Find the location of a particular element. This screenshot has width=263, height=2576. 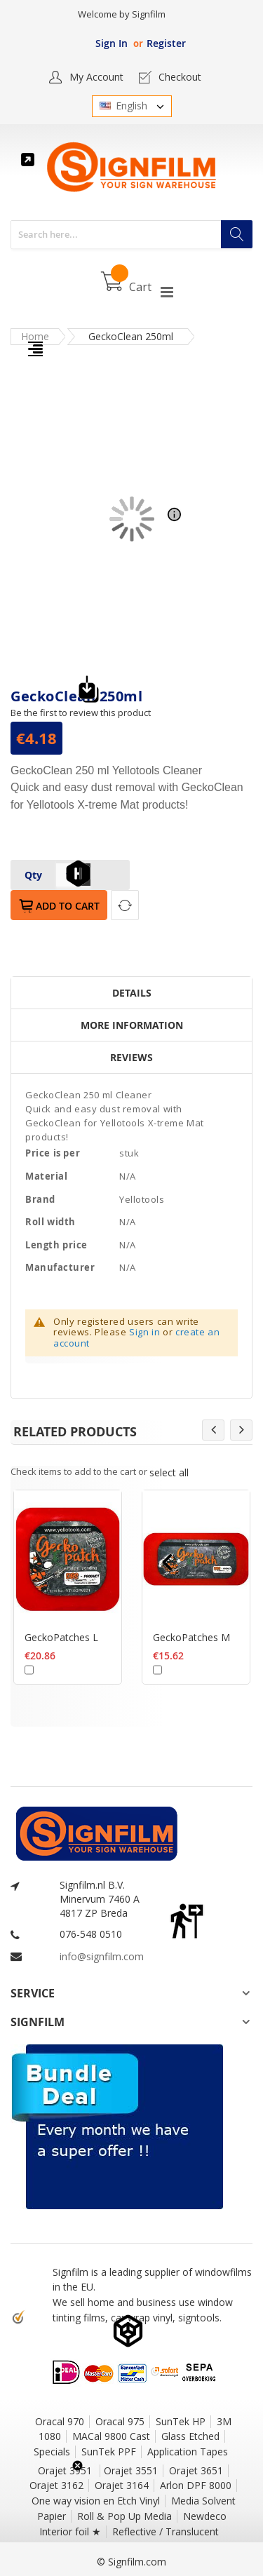

view more information about this item is located at coordinates (174, 514).